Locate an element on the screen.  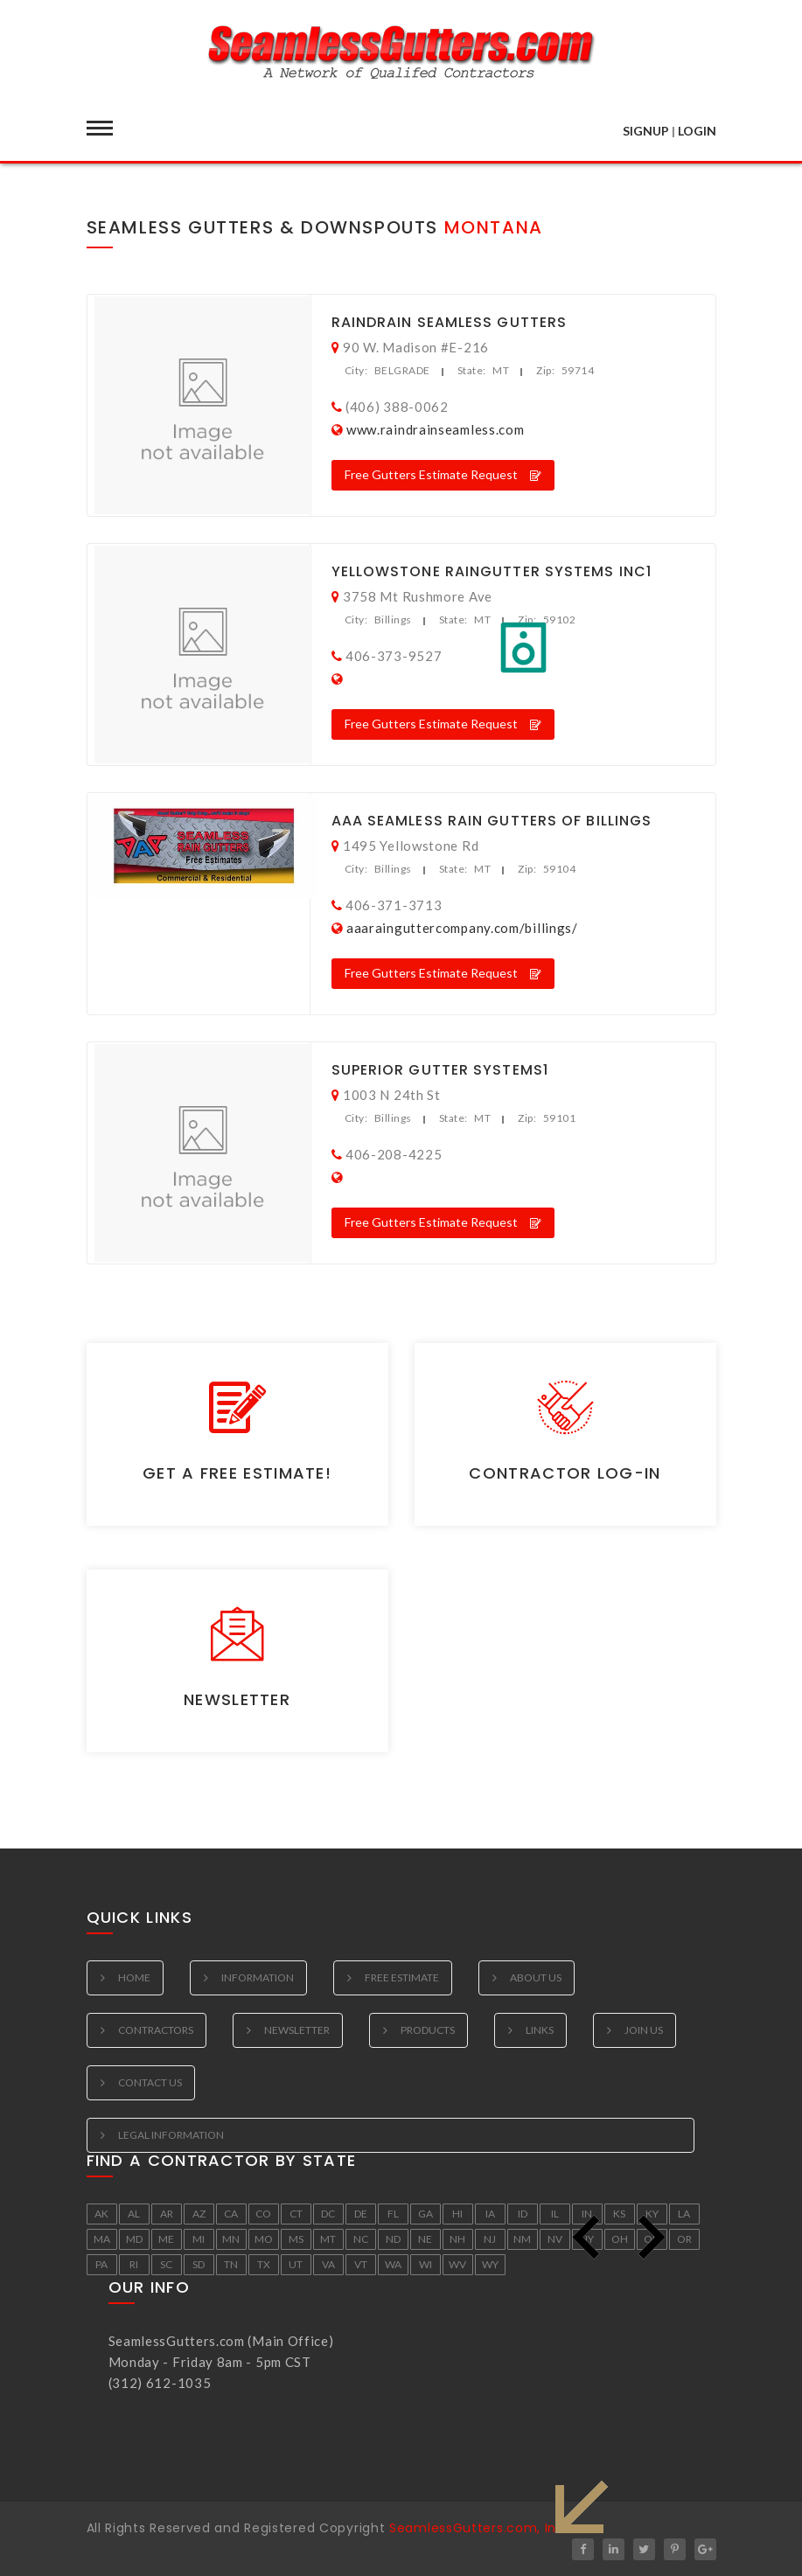
view or edit source code is located at coordinates (618, 2237).